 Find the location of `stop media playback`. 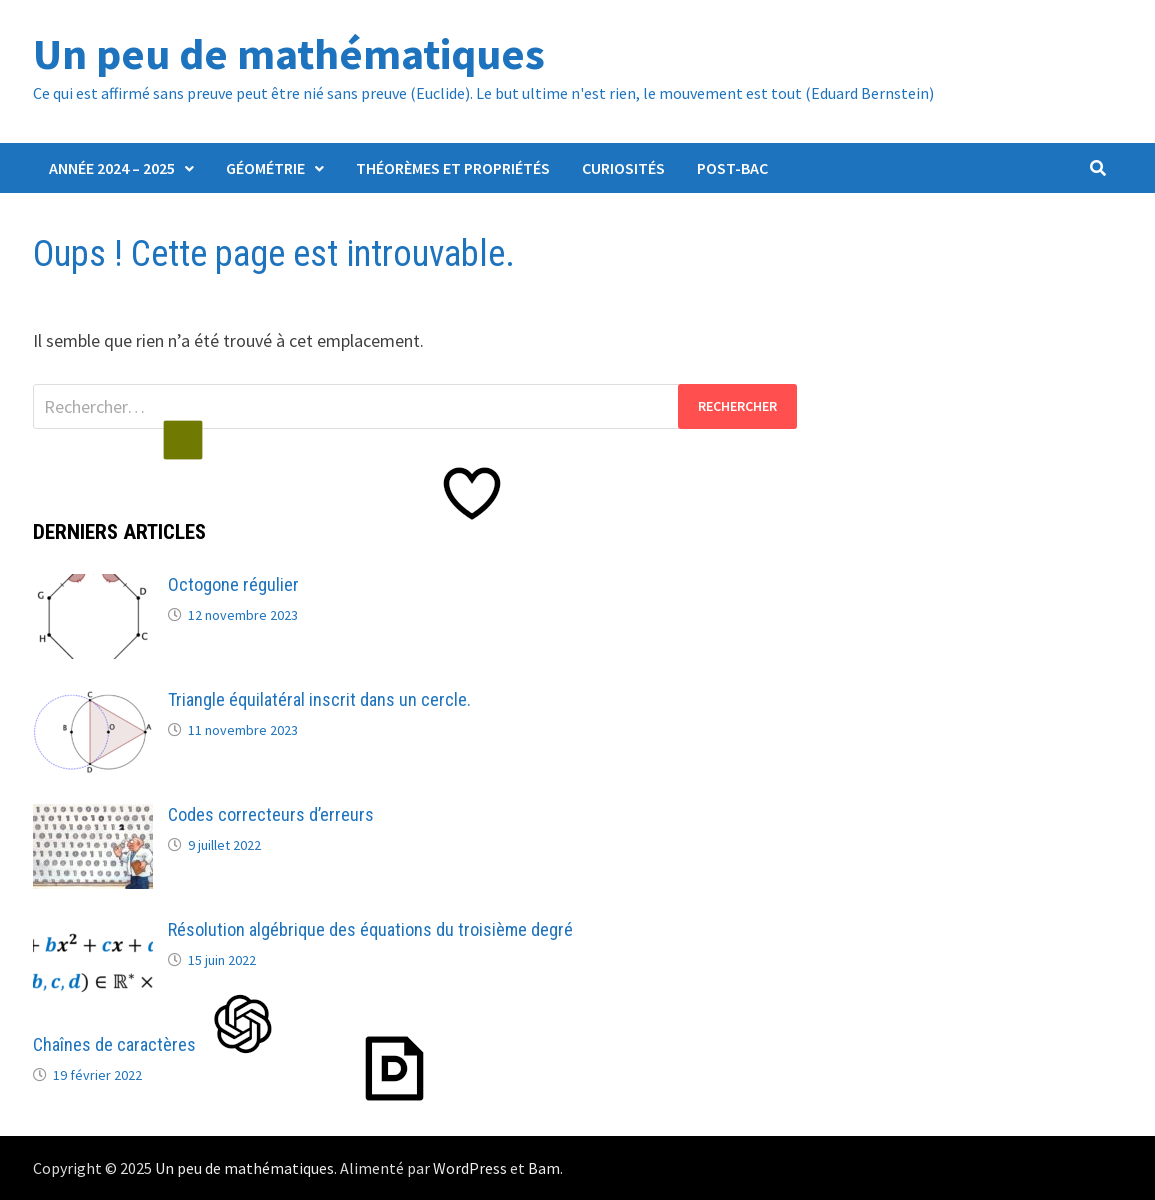

stop media playback is located at coordinates (183, 440).